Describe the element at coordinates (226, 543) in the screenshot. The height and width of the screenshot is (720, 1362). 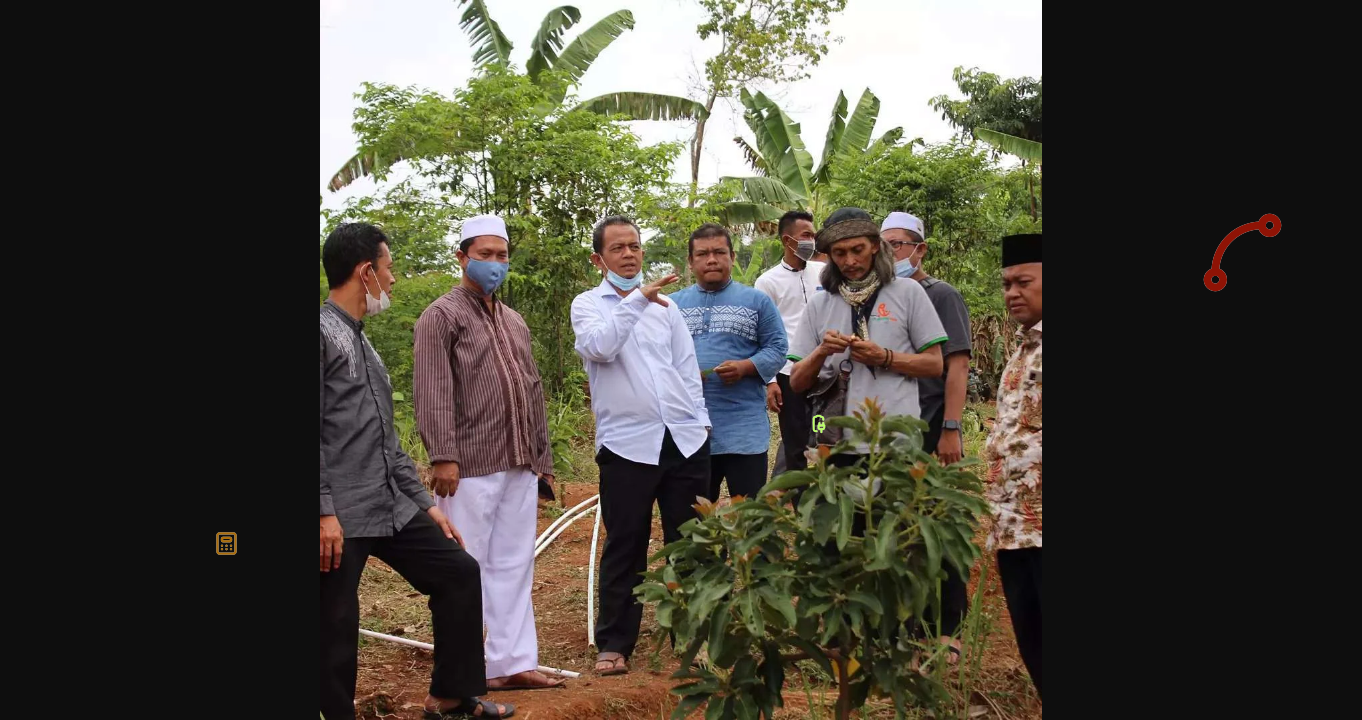
I see `open the calculator app` at that location.